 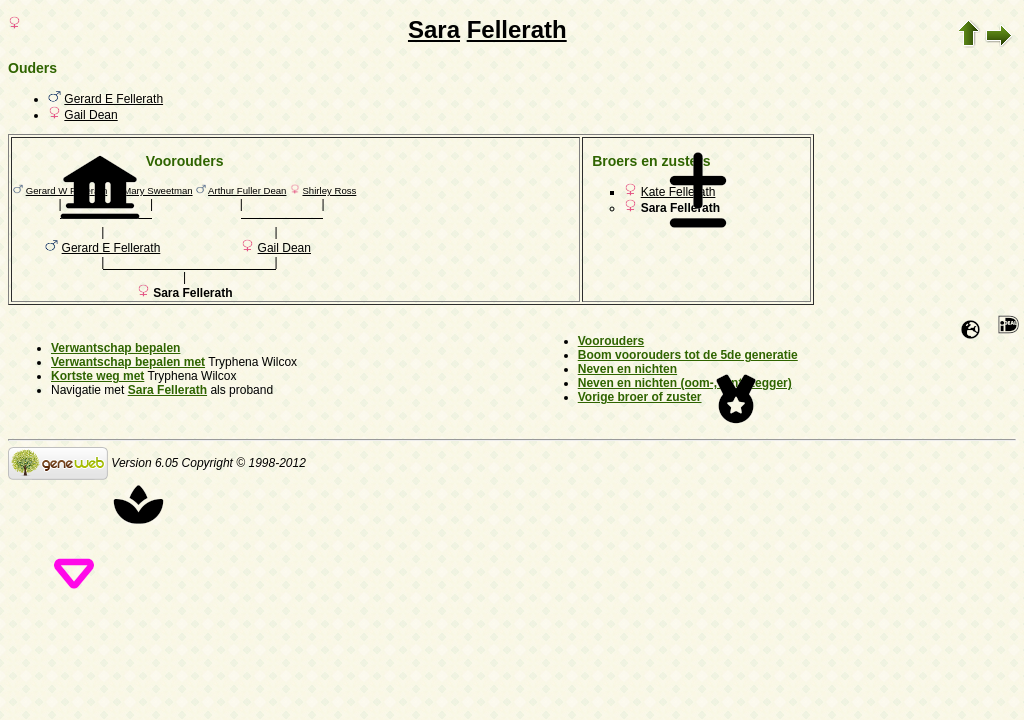 I want to click on access spa or wellness features, so click(x=138, y=504).